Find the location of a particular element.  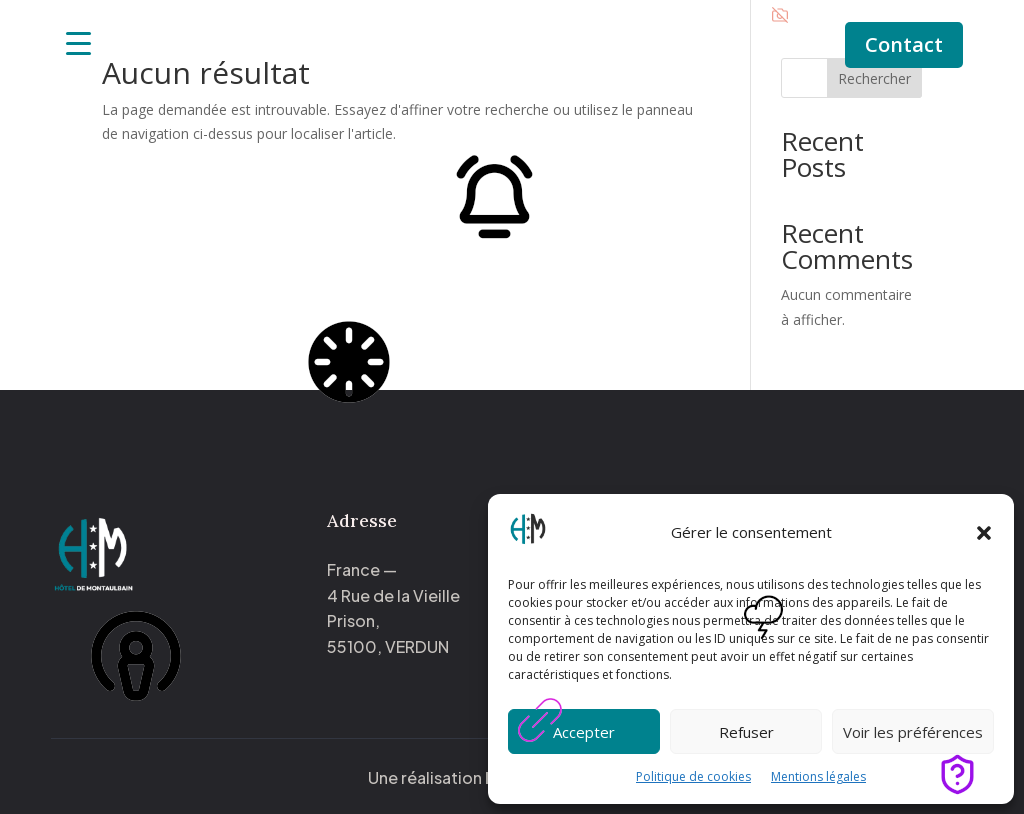

loading content in progress is located at coordinates (349, 362).